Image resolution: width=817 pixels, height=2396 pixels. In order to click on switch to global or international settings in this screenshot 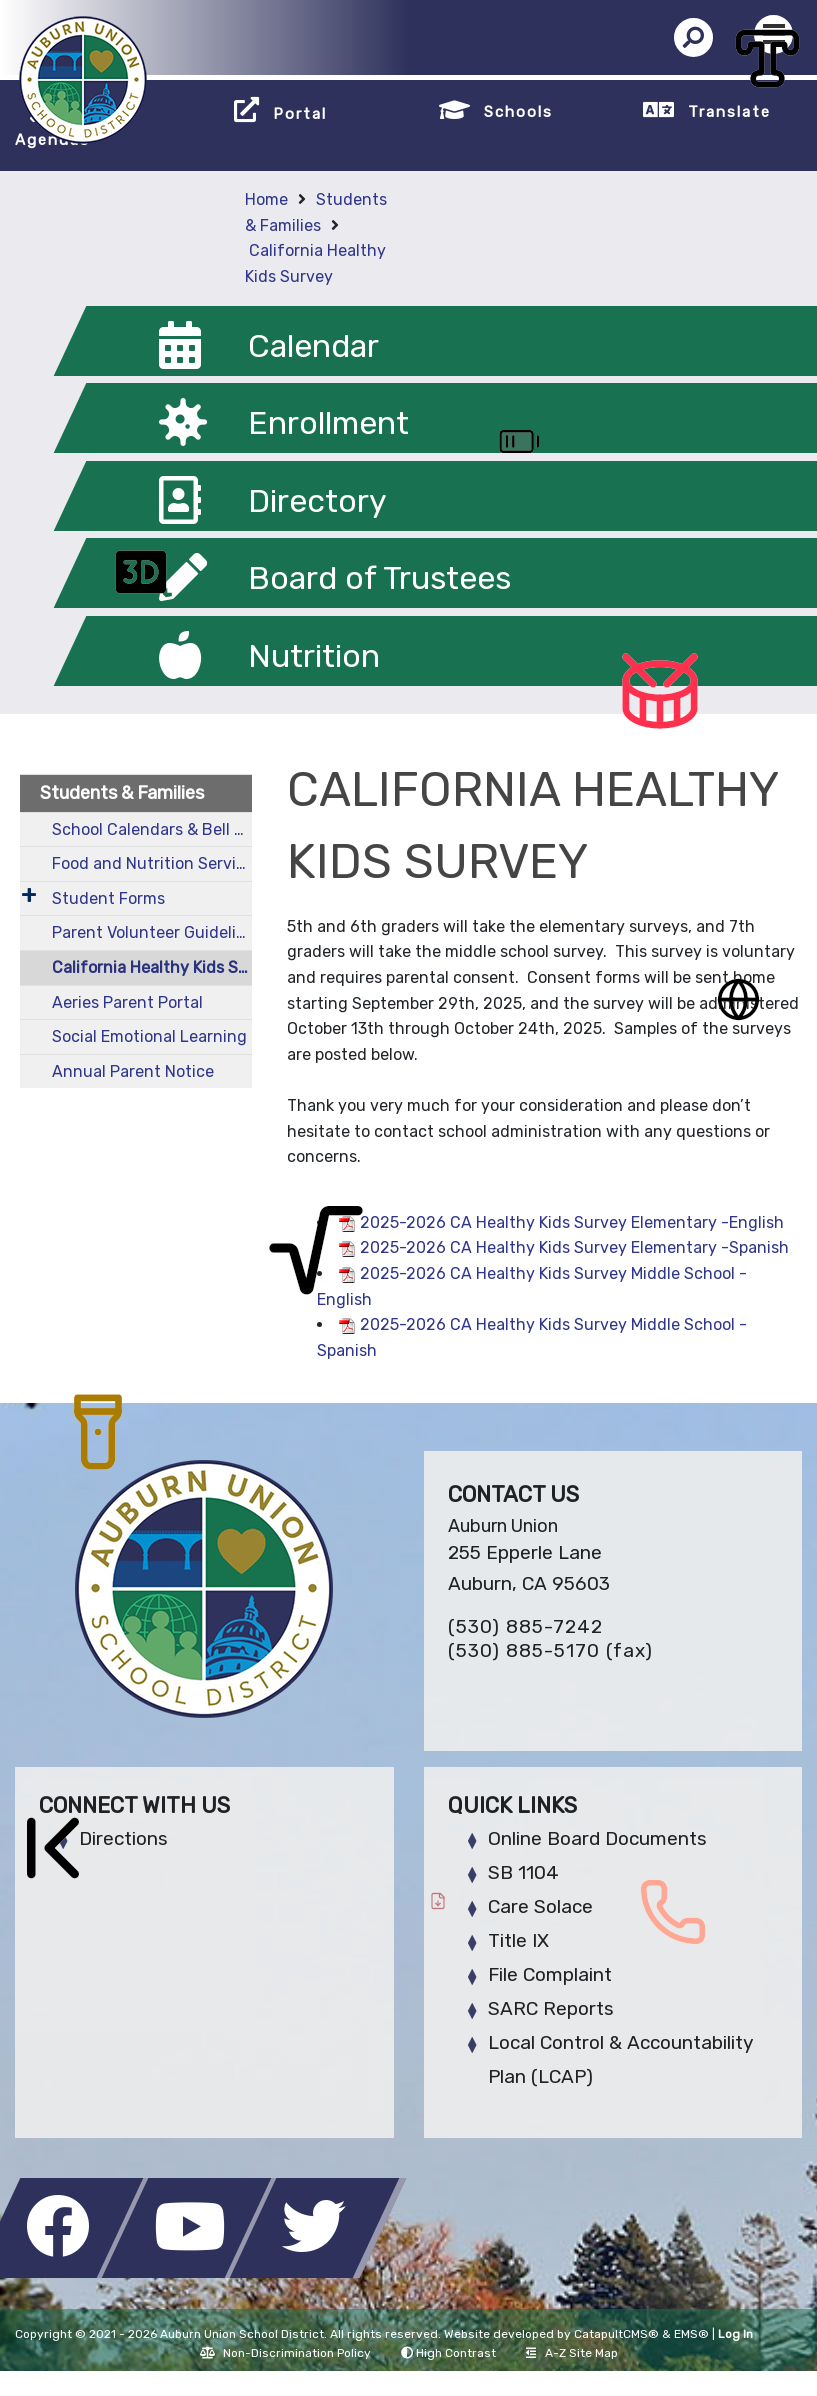, I will do `click(738, 999)`.